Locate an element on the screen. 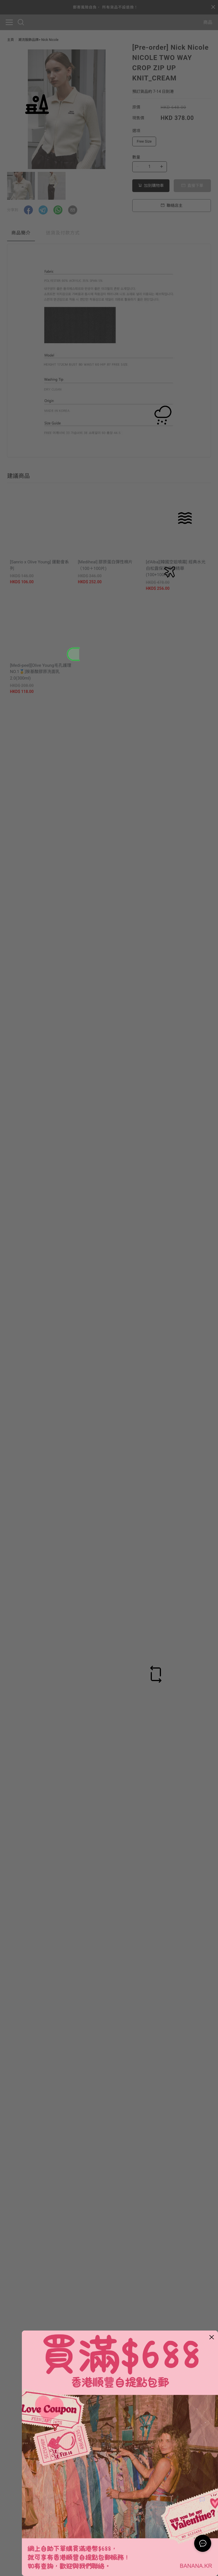 The width and height of the screenshot is (218, 2576). view nearby parks or green spaces is located at coordinates (37, 105).